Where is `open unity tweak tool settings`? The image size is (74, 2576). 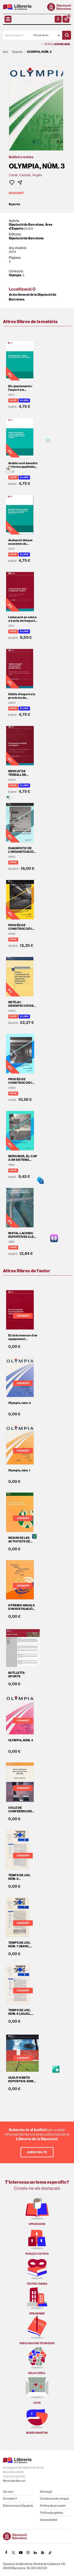 open unity tweak tool settings is located at coordinates (9, 470).